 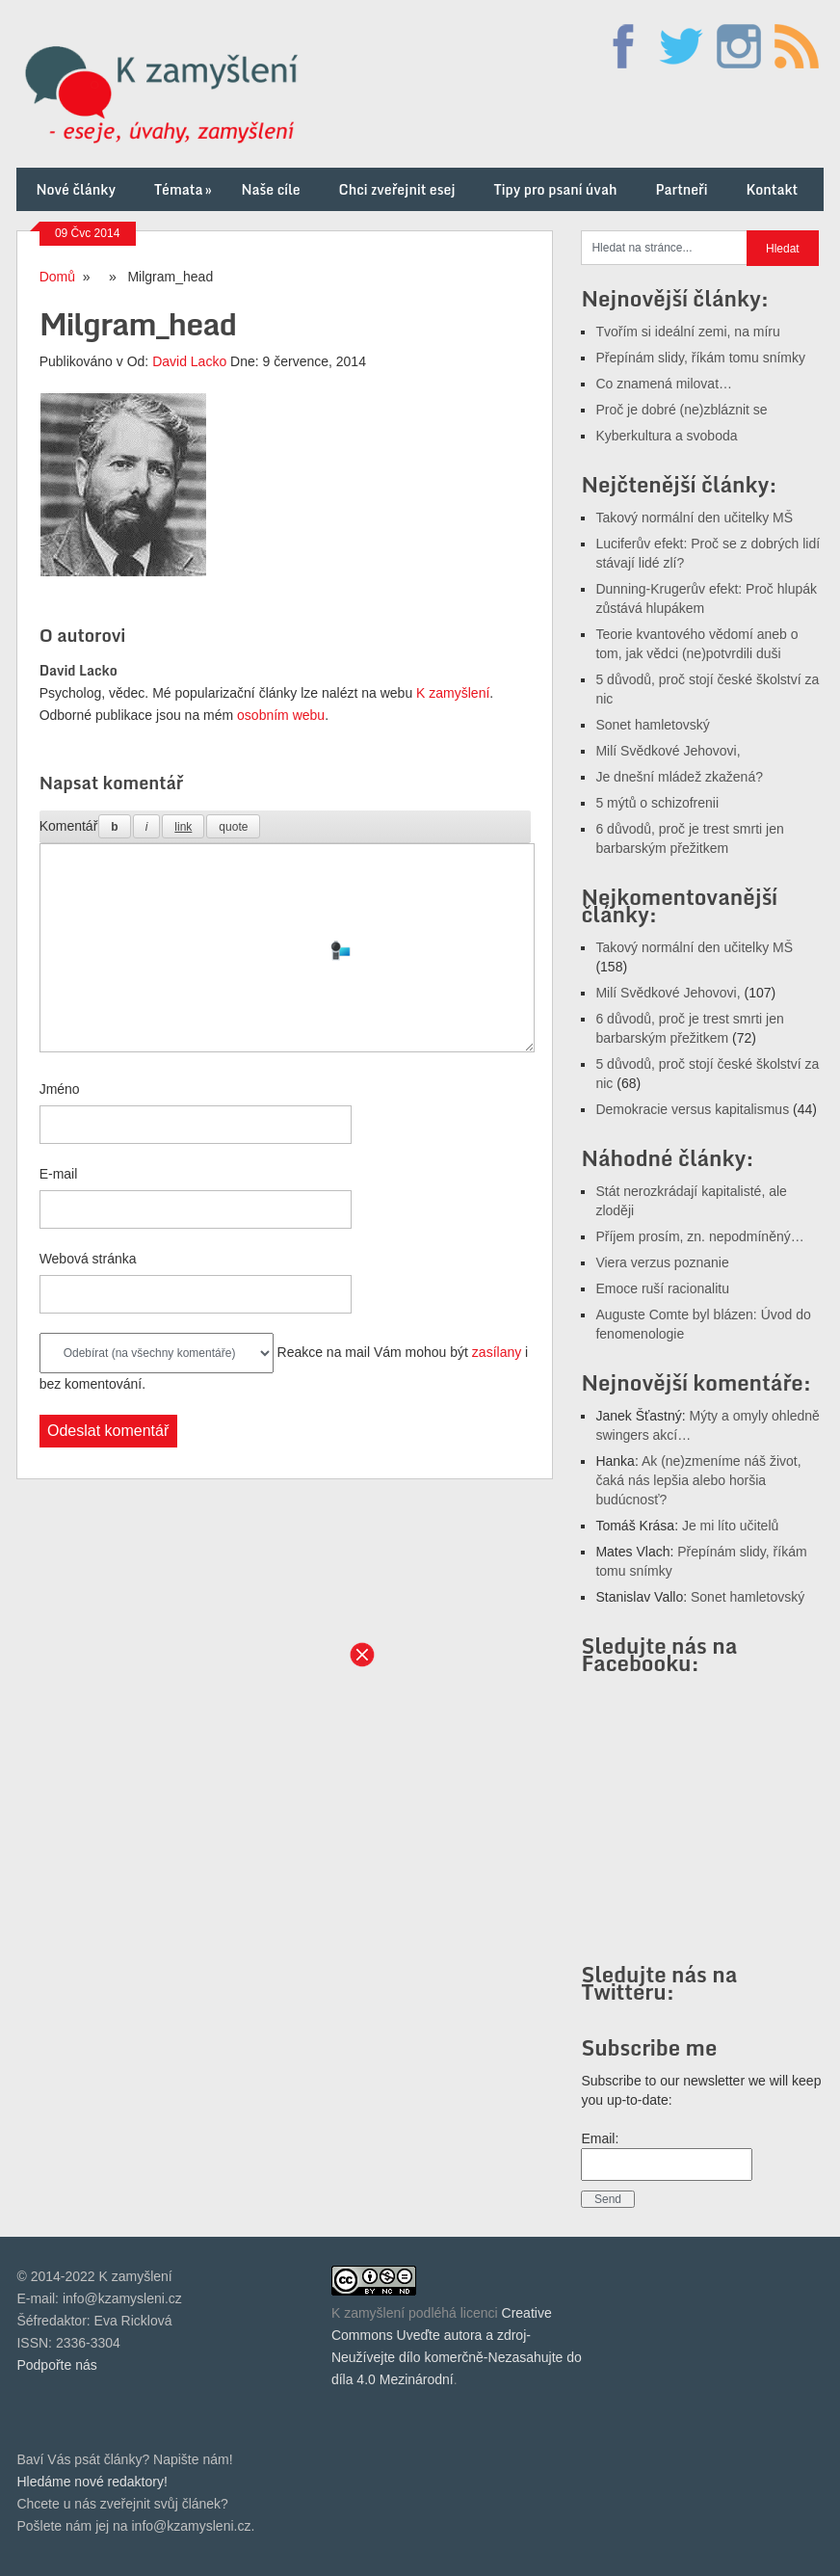 I want to click on OneDrive sync error or failure, so click(x=362, y=1655).